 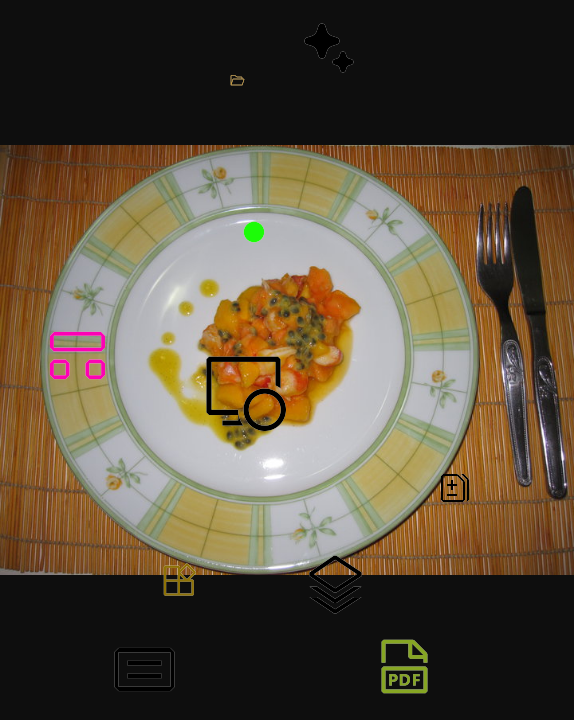 I want to click on open the extensions marketplace, so click(x=178, y=579).